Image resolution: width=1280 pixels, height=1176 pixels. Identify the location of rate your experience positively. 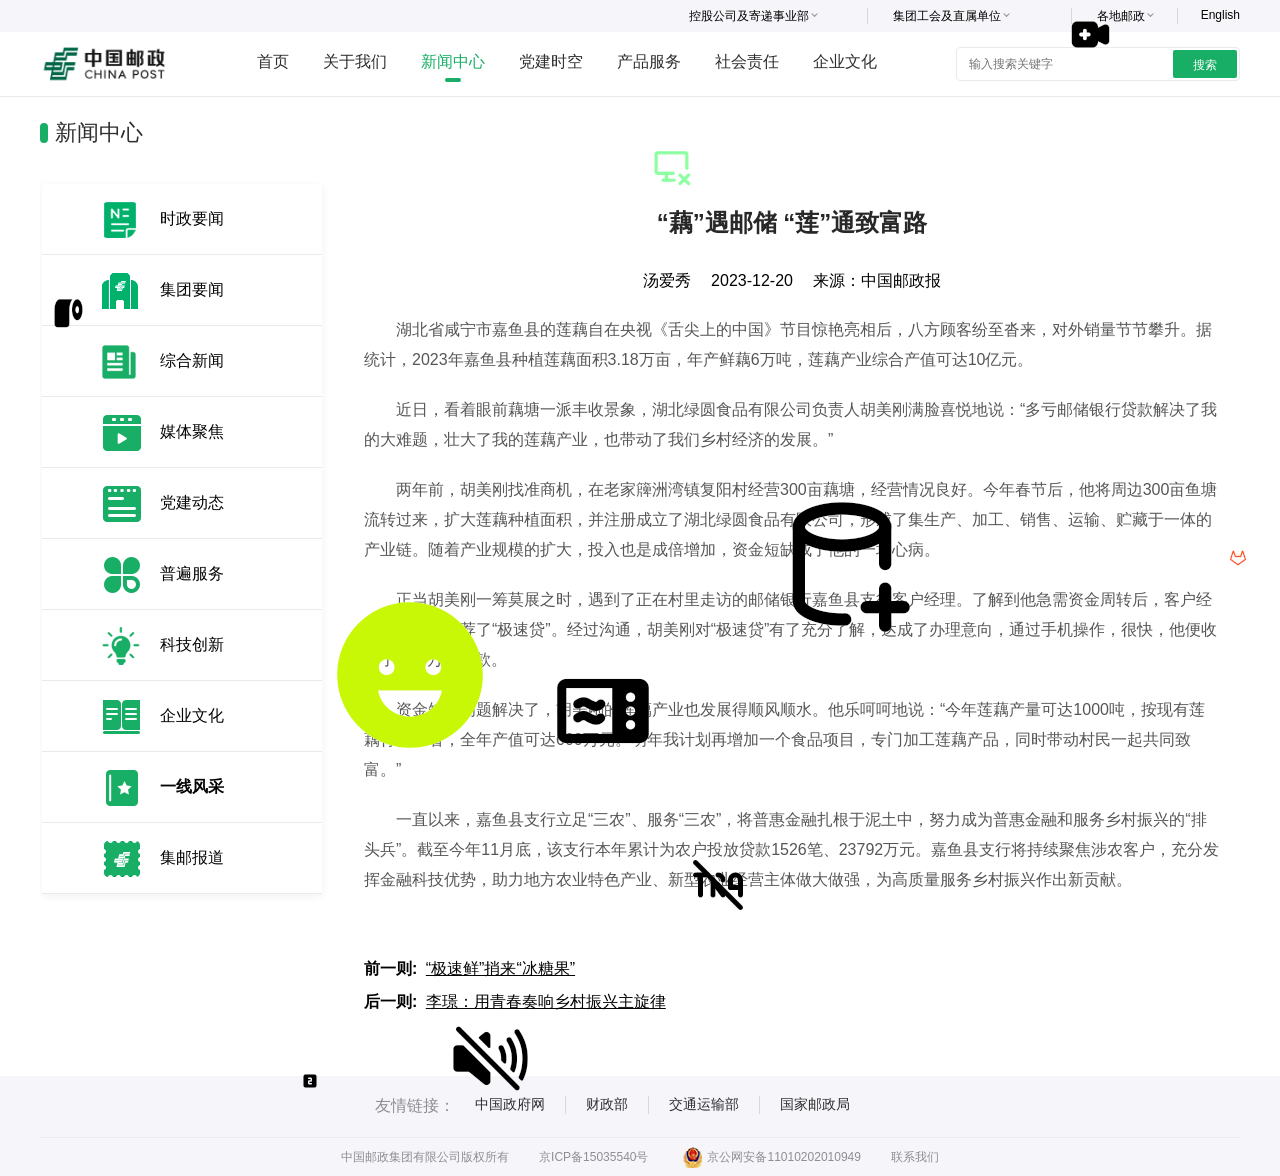
(410, 675).